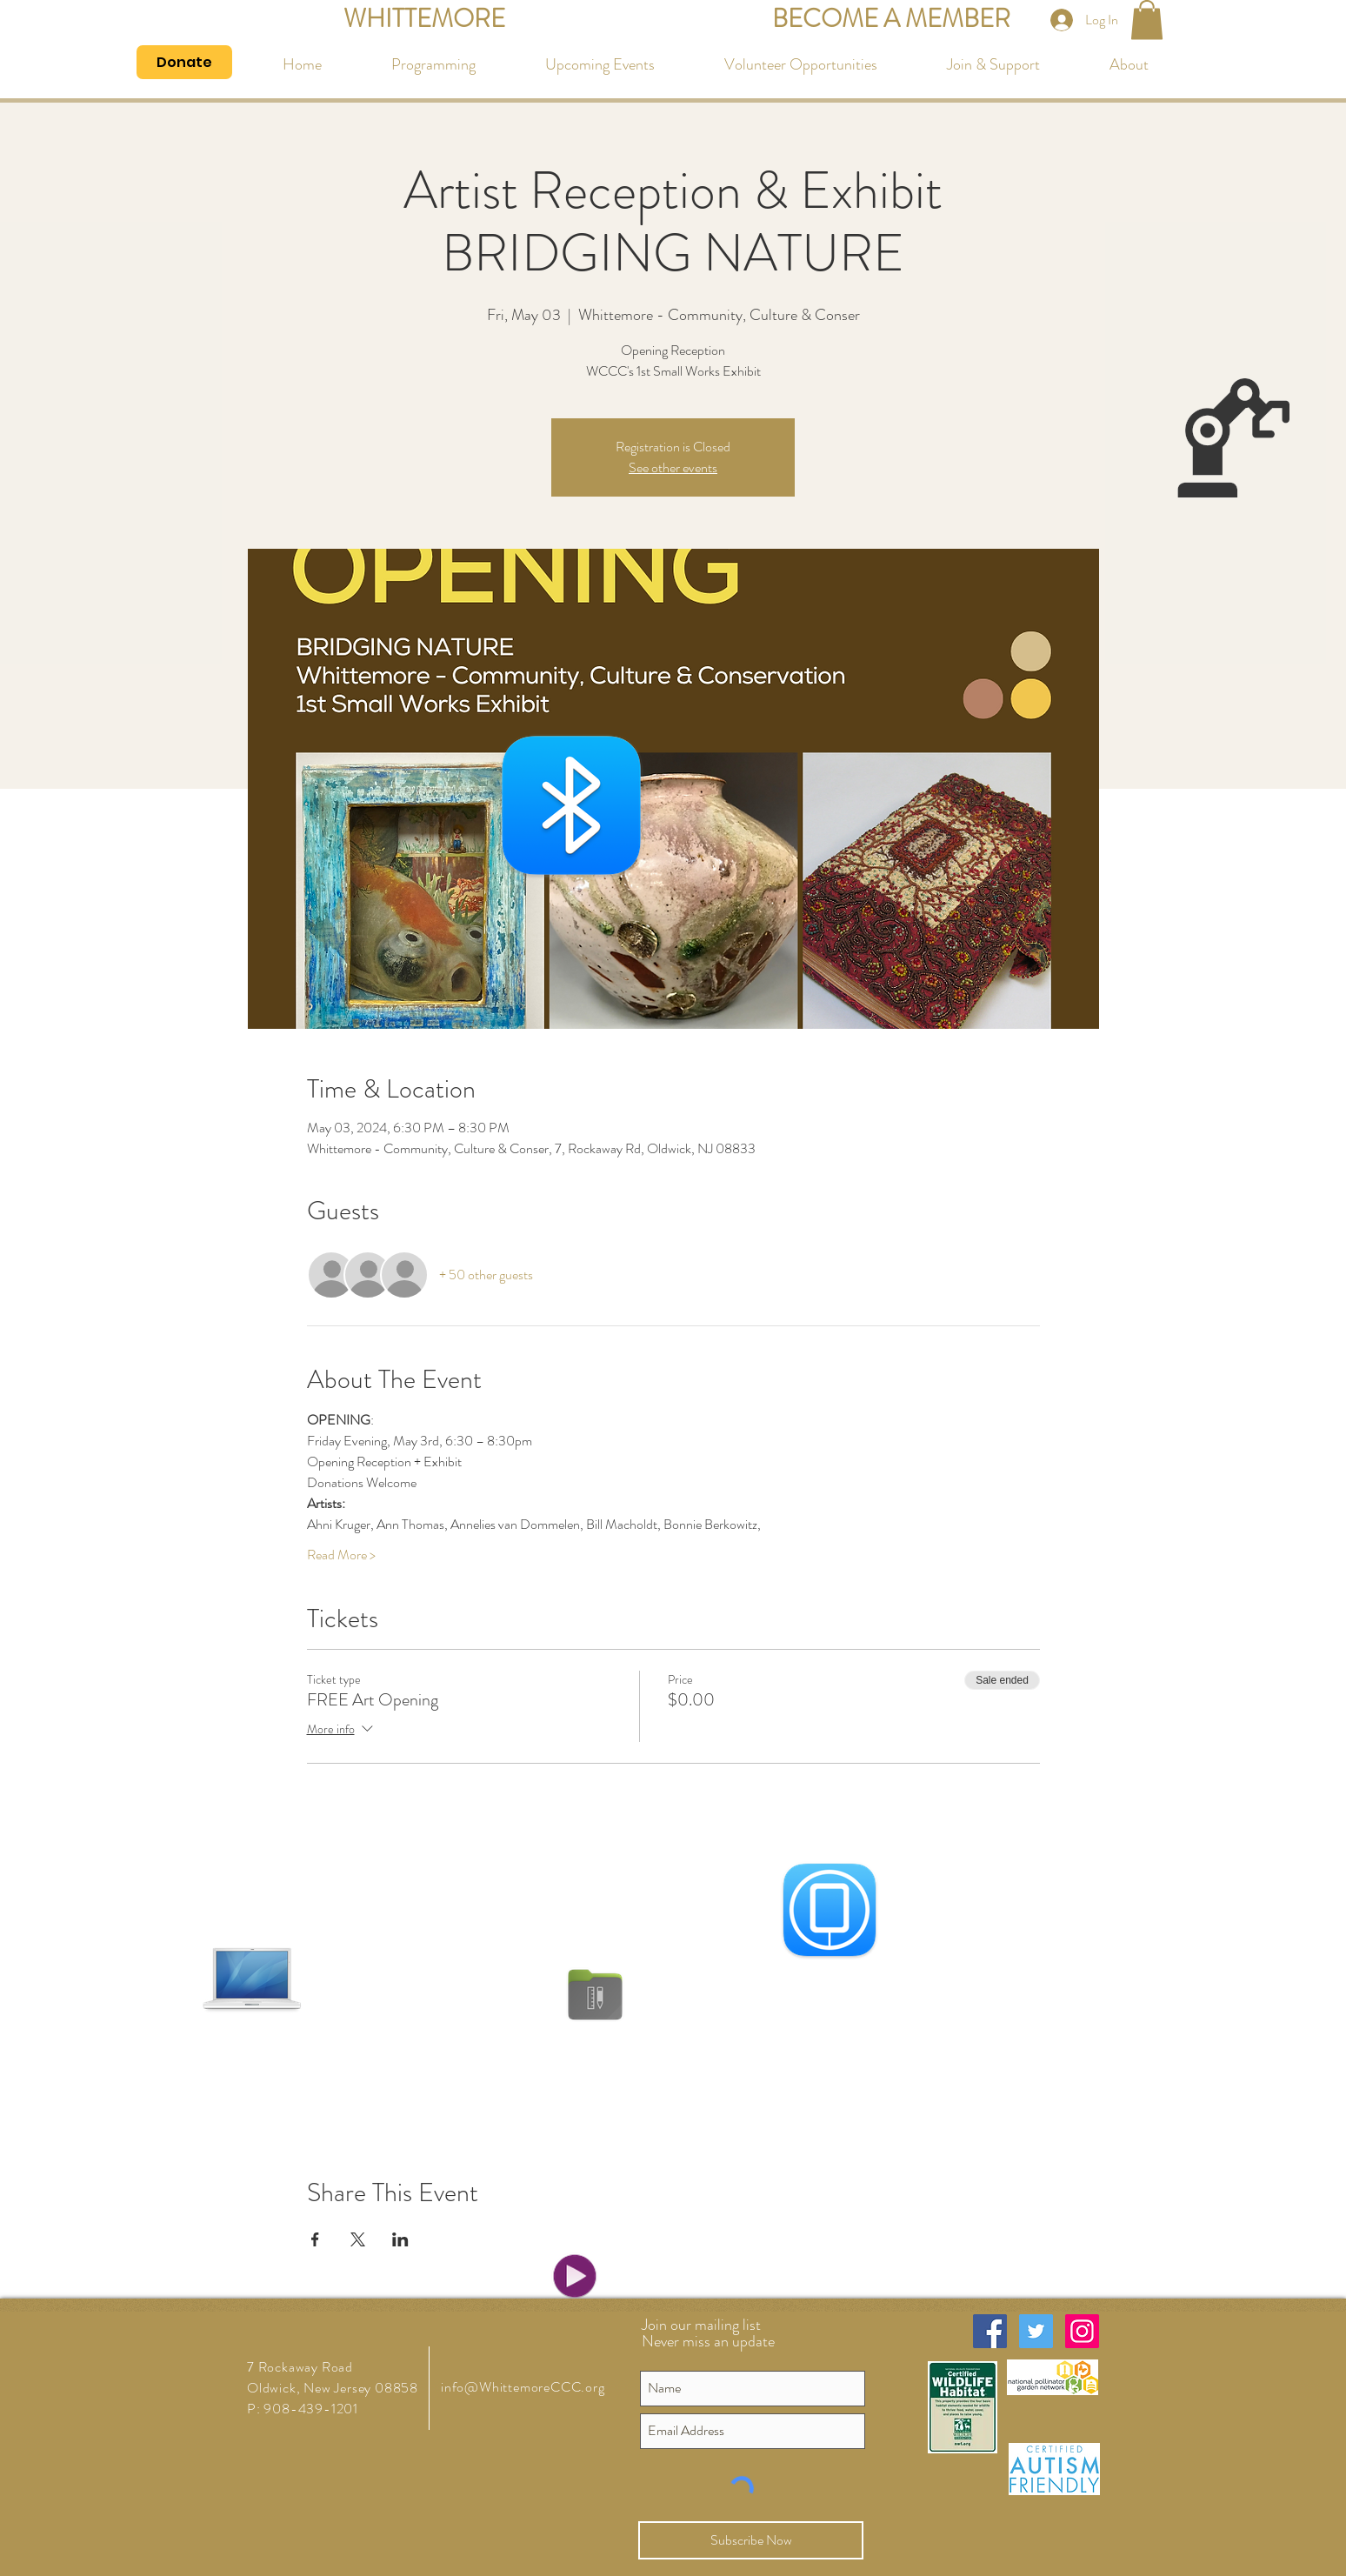 The image size is (1346, 2576). What do you see at coordinates (1229, 437) in the screenshot?
I see `open builder or automation tools` at bounding box center [1229, 437].